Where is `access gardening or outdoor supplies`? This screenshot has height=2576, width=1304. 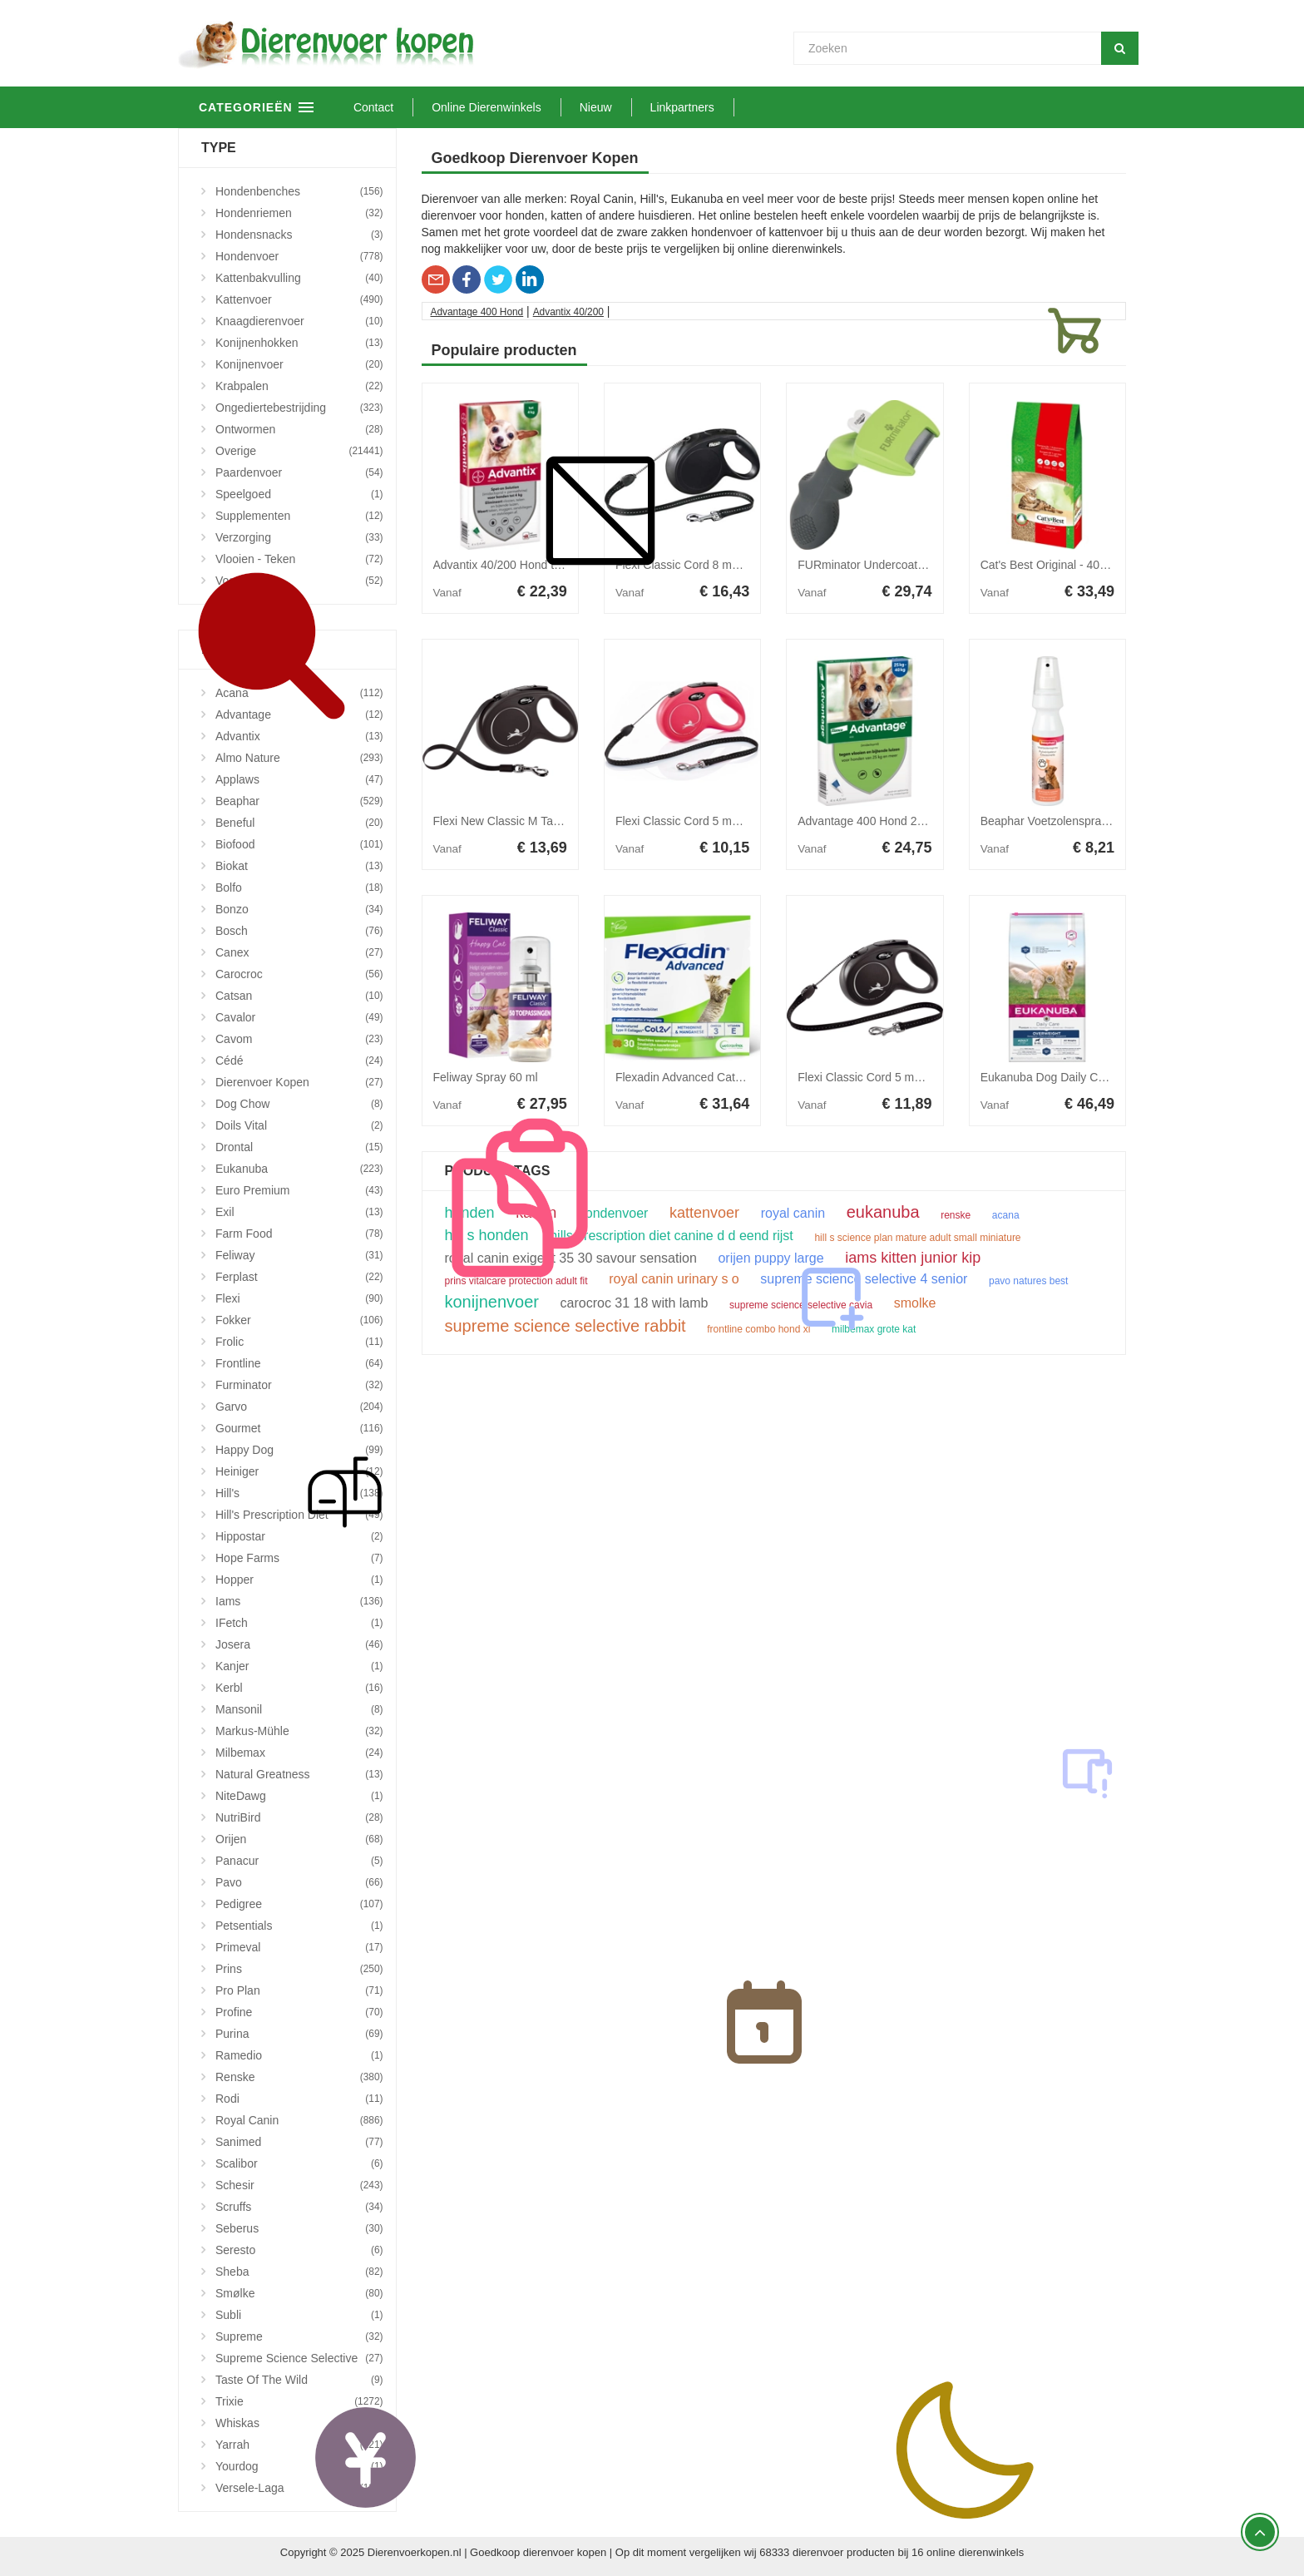
access gardening or outdoor supplies is located at coordinates (1075, 330).